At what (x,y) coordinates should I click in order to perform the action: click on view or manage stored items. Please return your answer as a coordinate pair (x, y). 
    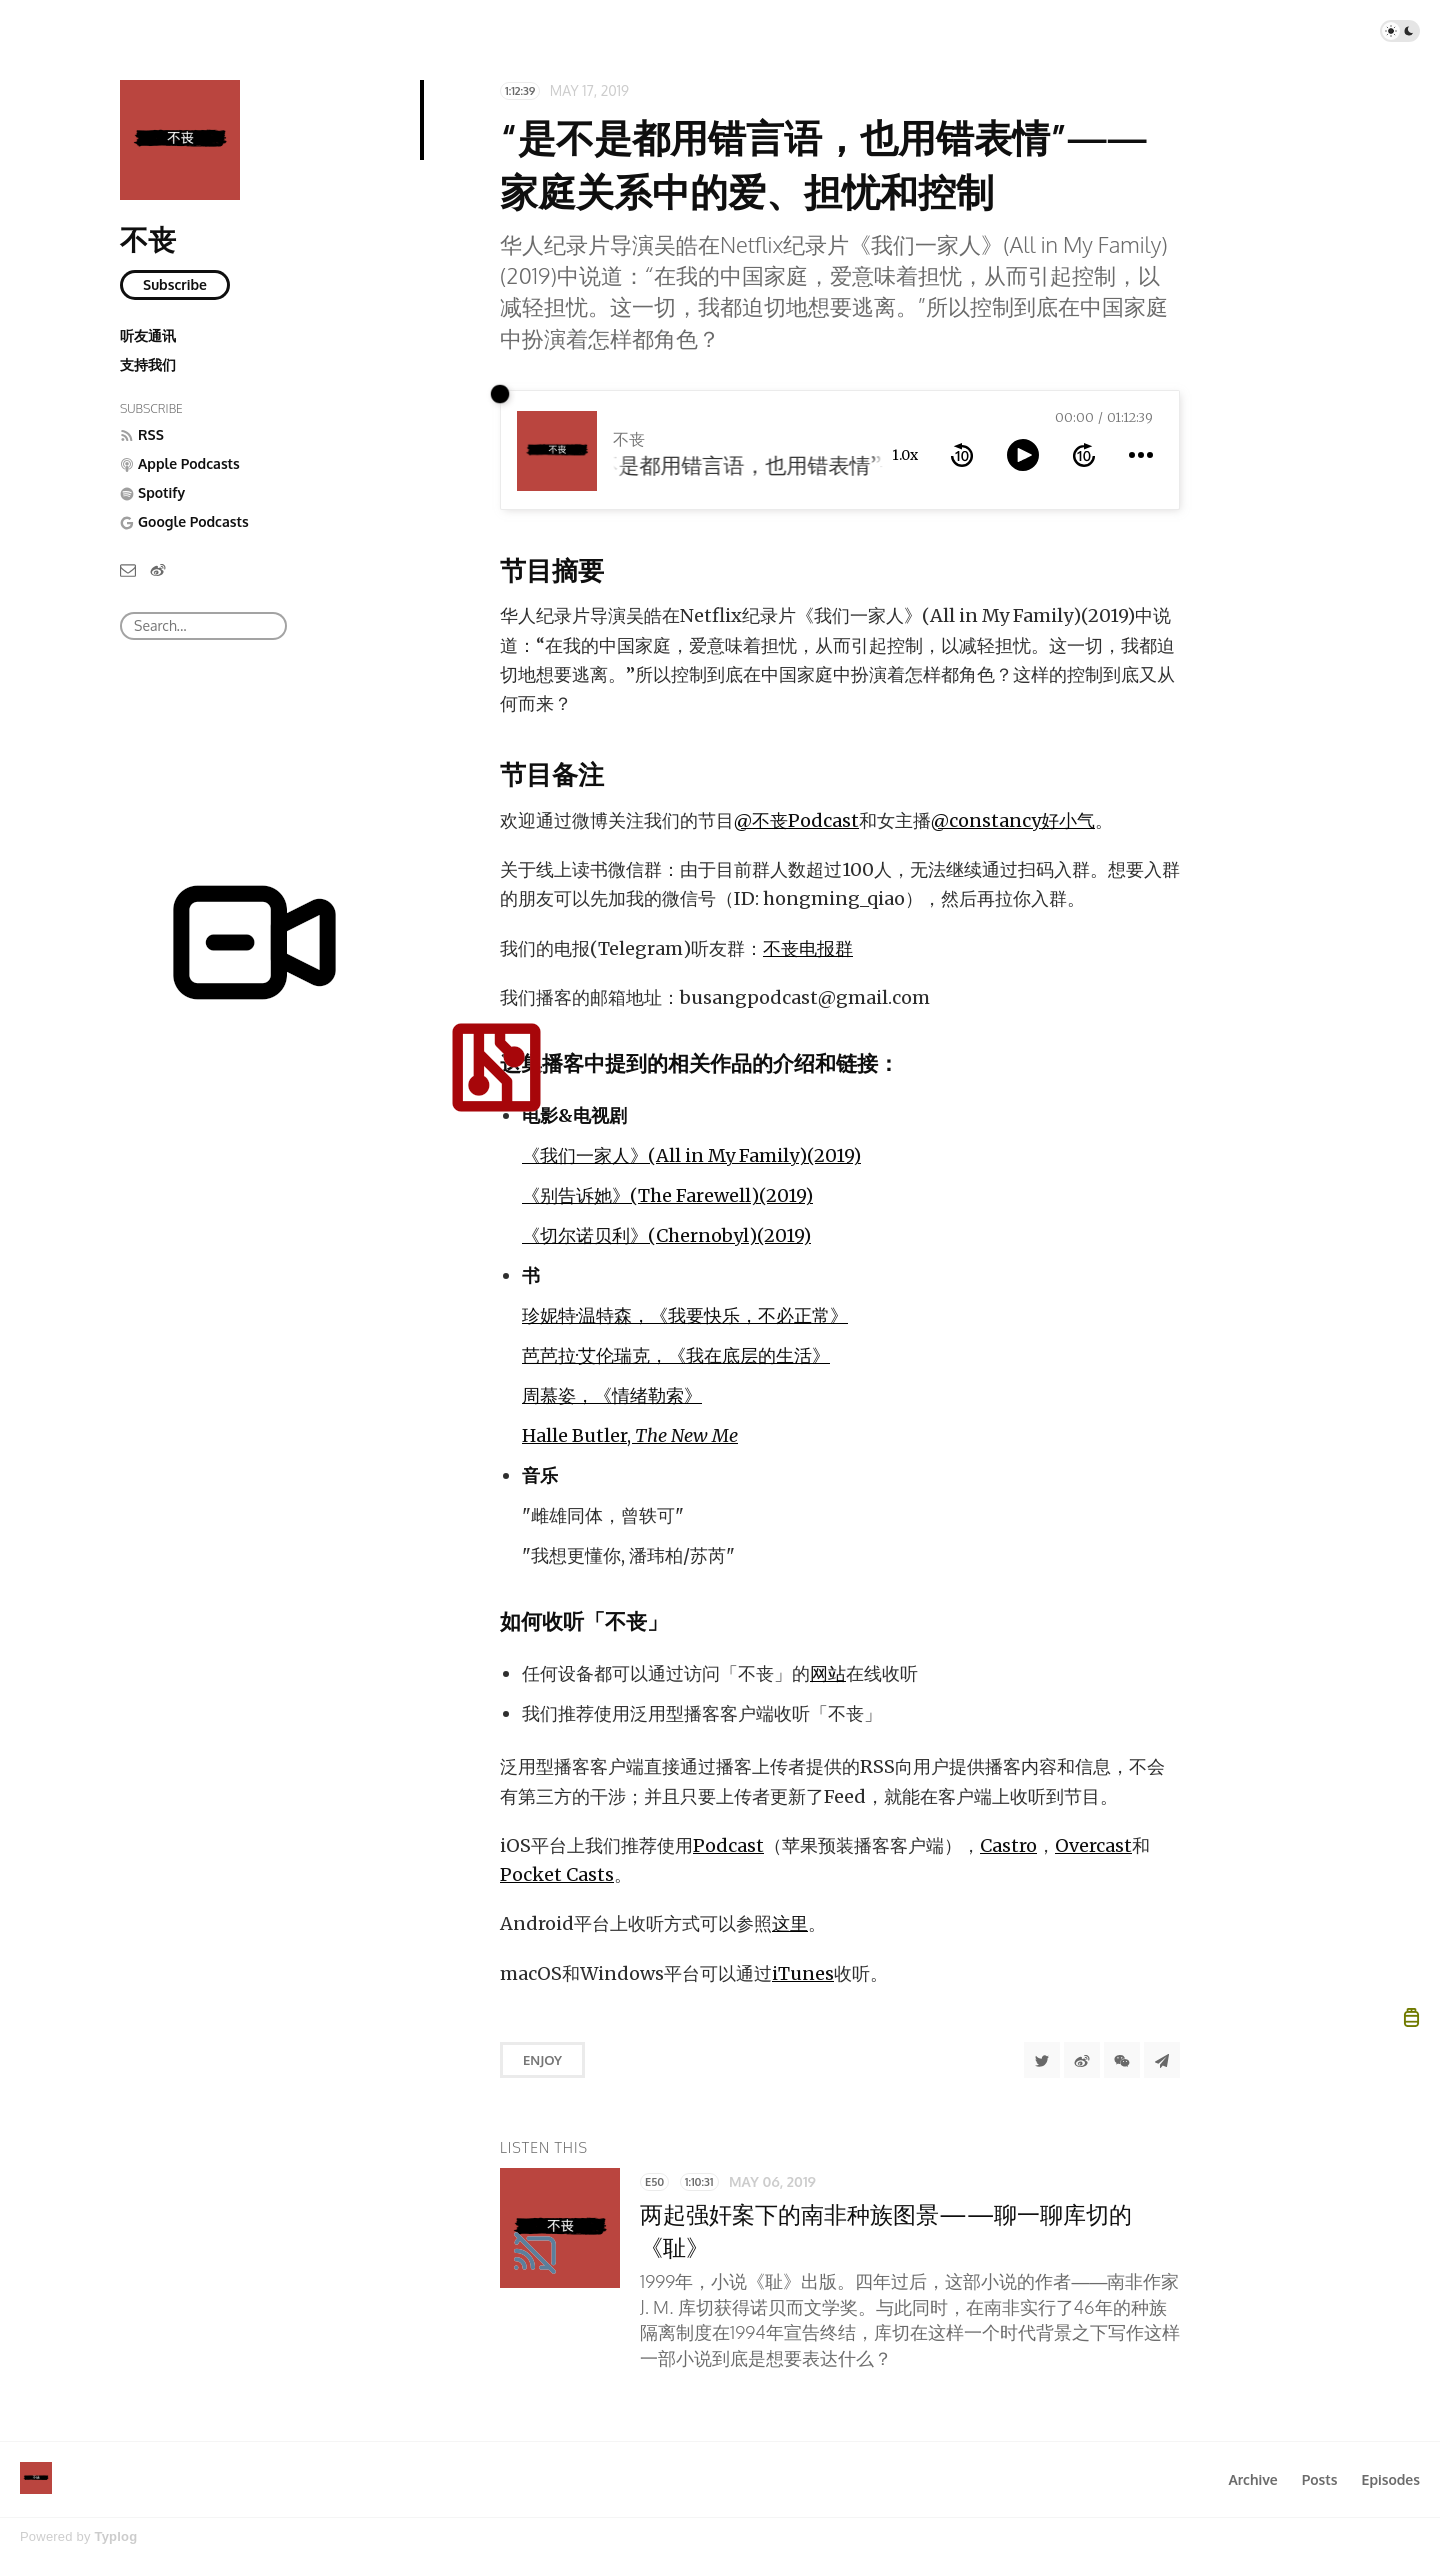
    Looking at the image, I should click on (1411, 2017).